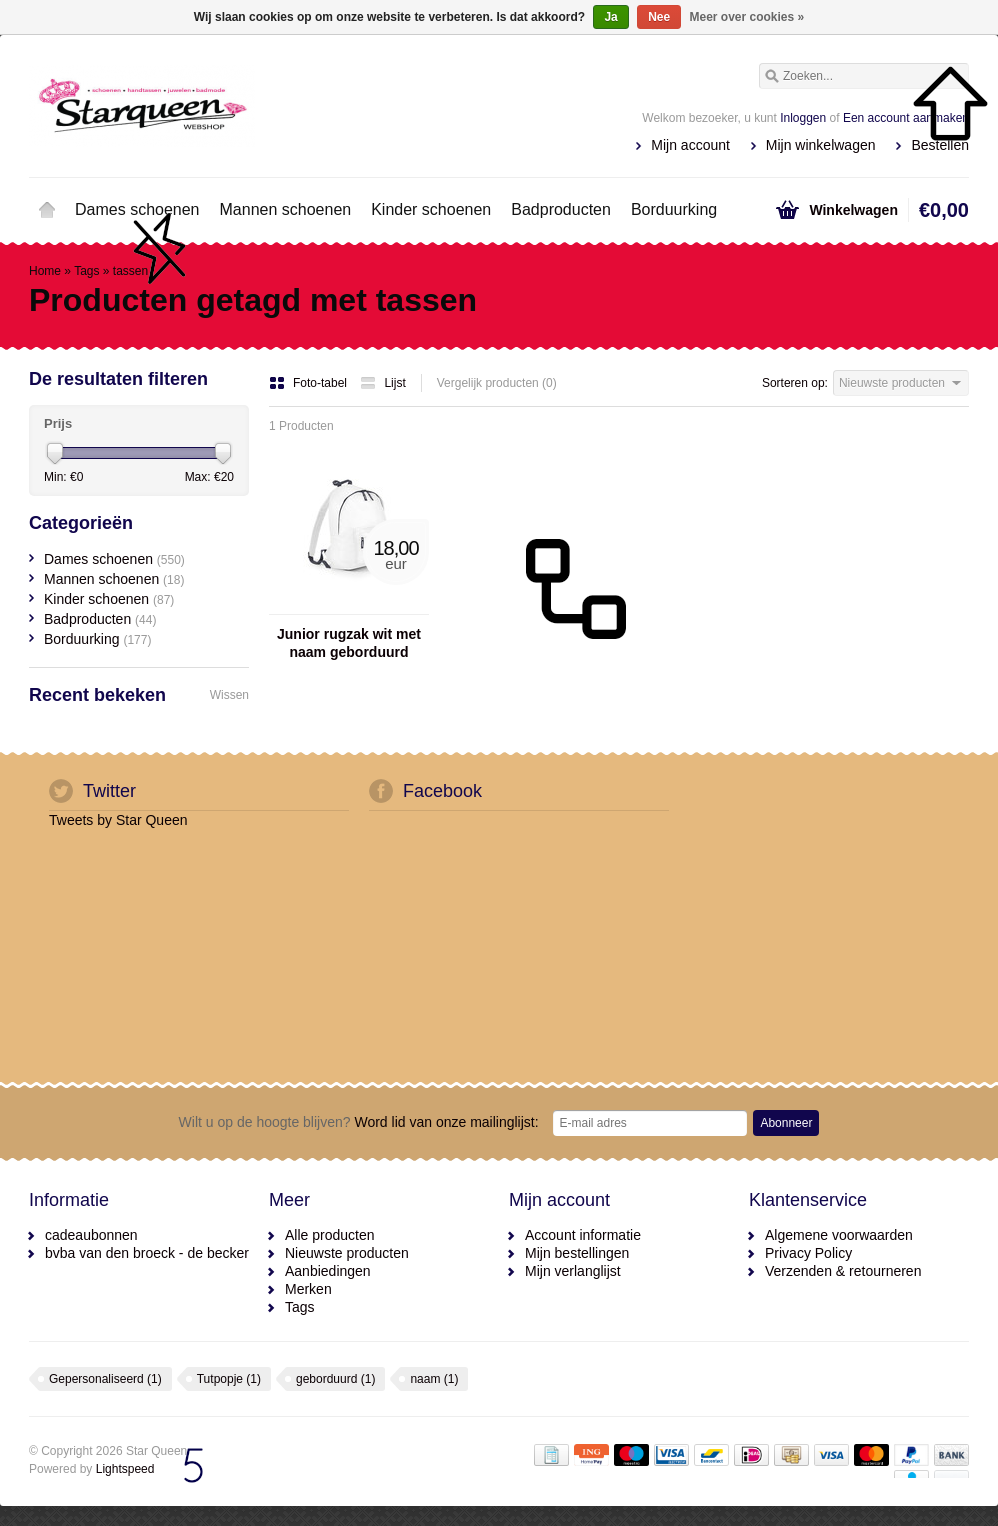 Image resolution: width=998 pixels, height=1526 pixels. What do you see at coordinates (576, 589) in the screenshot?
I see `view or manage automated workflows` at bounding box center [576, 589].